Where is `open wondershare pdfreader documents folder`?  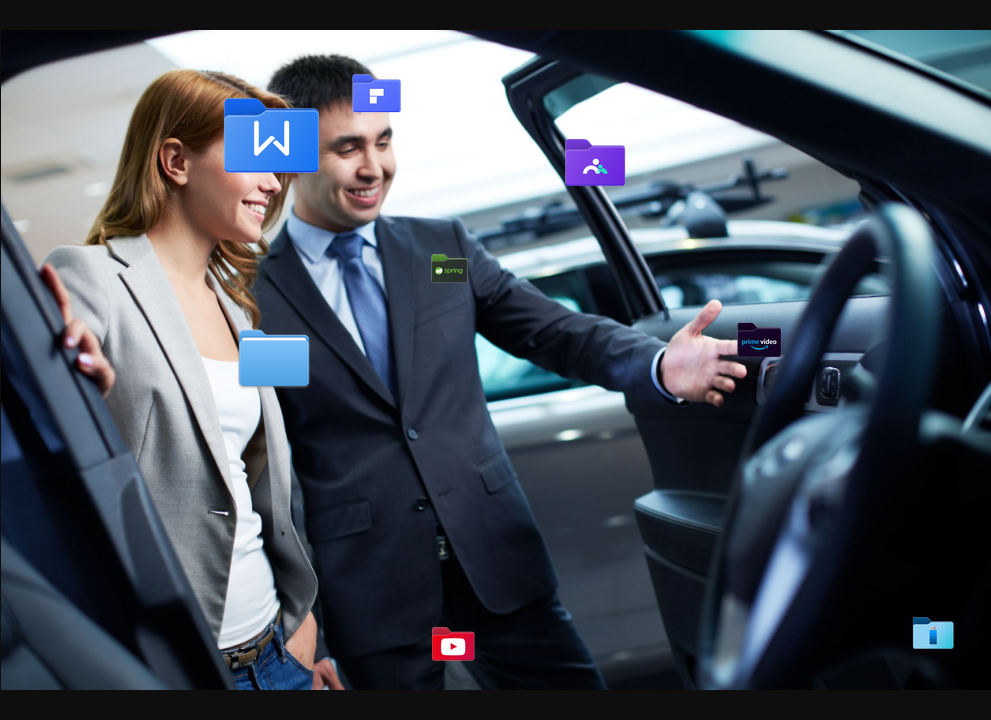
open wondershare pdfreader documents folder is located at coordinates (376, 94).